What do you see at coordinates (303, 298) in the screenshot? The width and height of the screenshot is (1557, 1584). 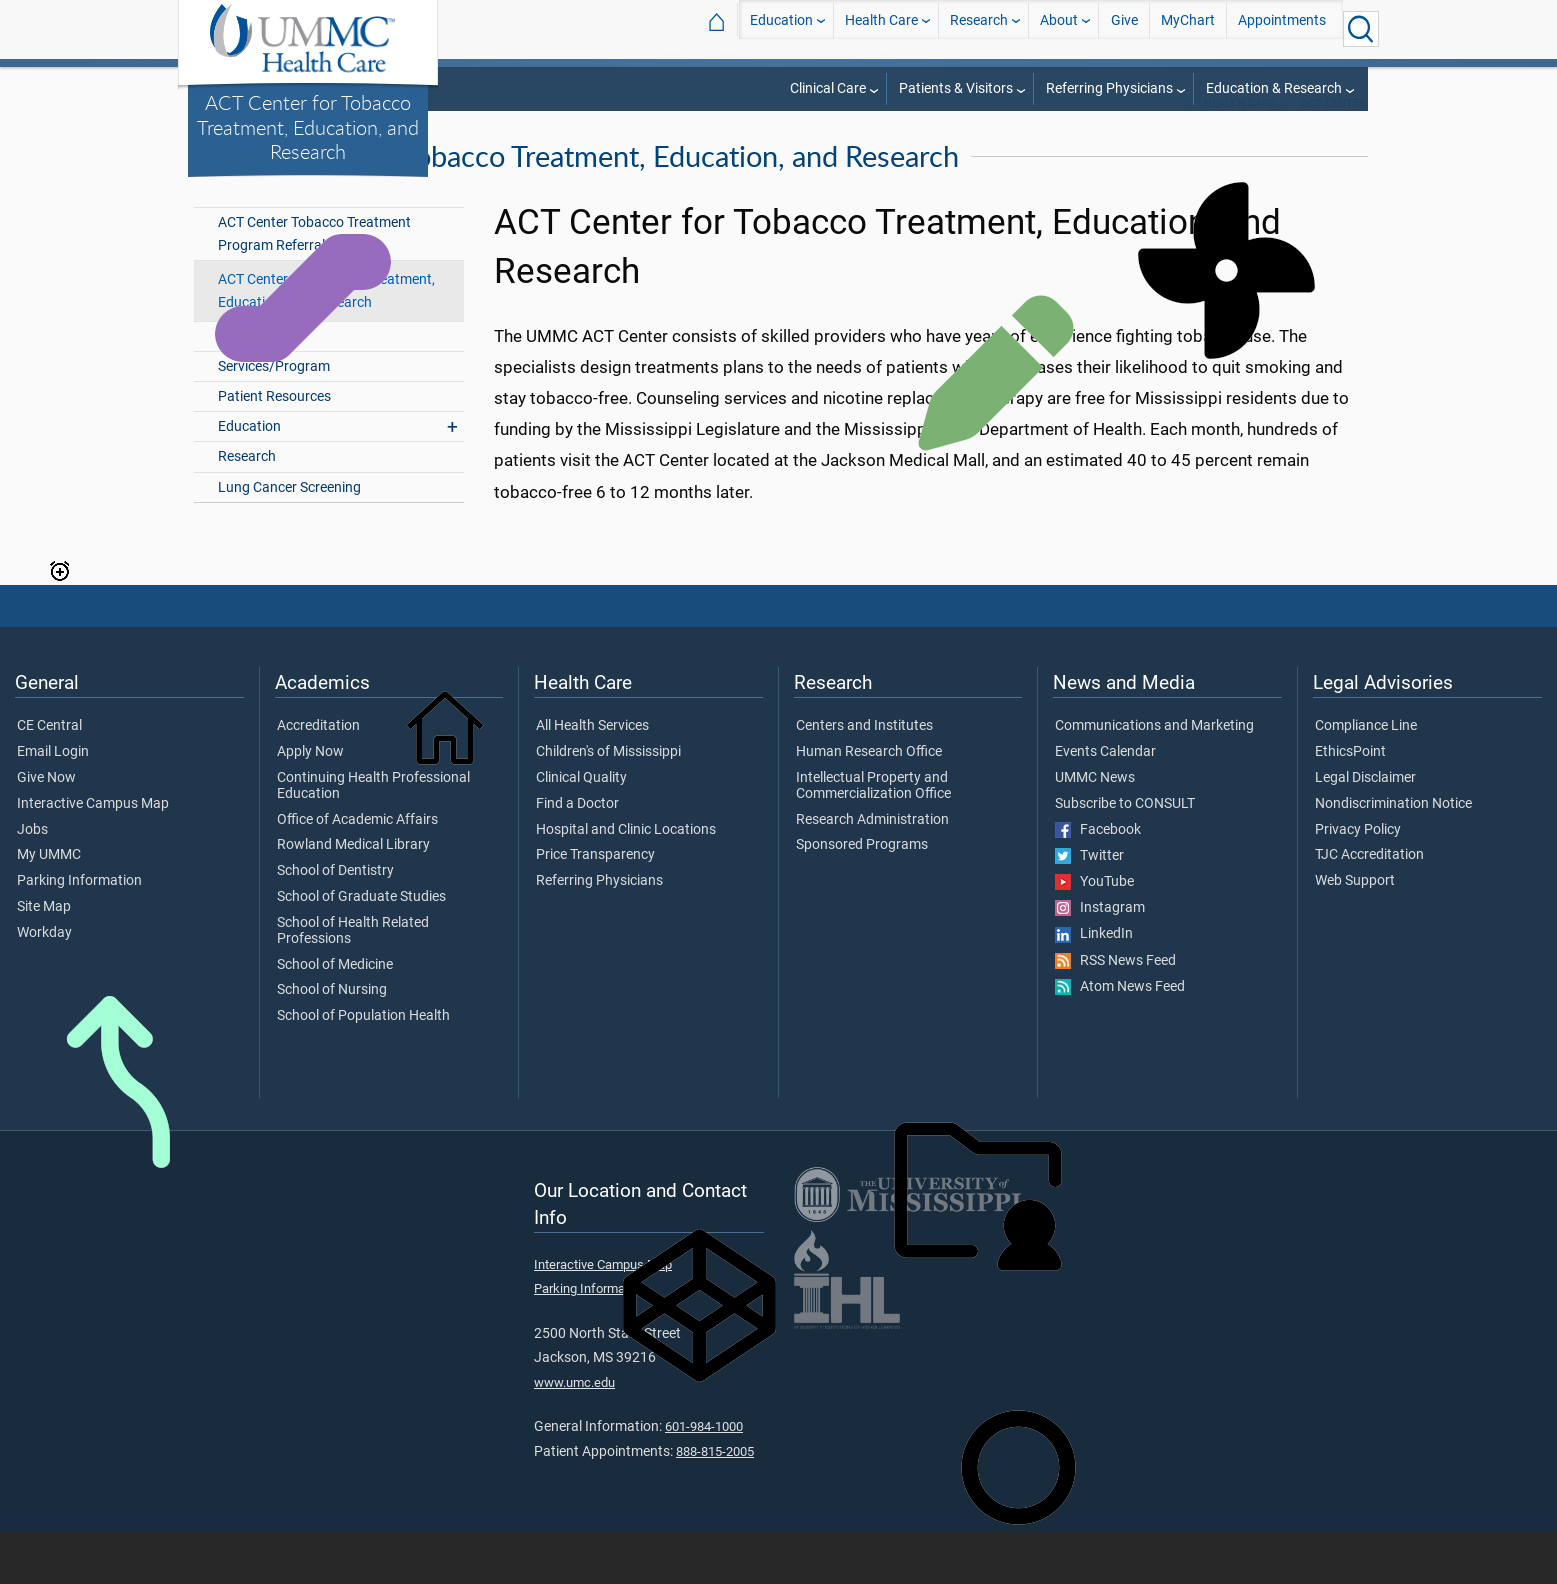 I see `indicates escalator access nearby` at bounding box center [303, 298].